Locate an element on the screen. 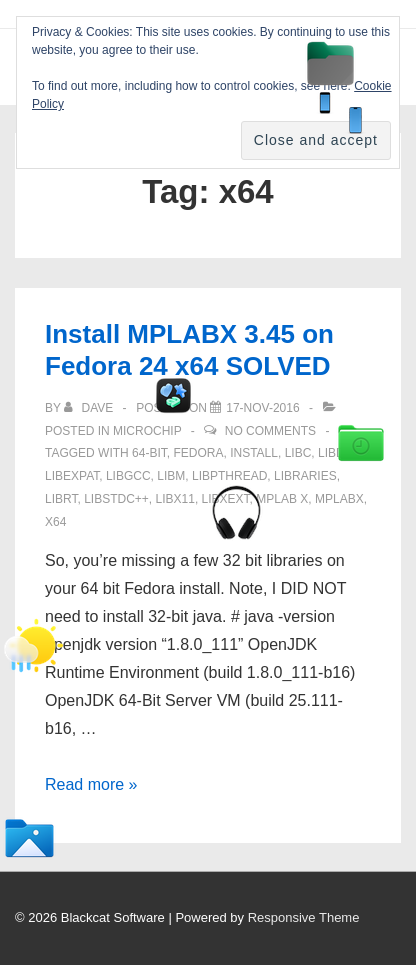 Image resolution: width=416 pixels, height=965 pixels. indicates rainy weather with daytime sun breaks is located at coordinates (33, 645).